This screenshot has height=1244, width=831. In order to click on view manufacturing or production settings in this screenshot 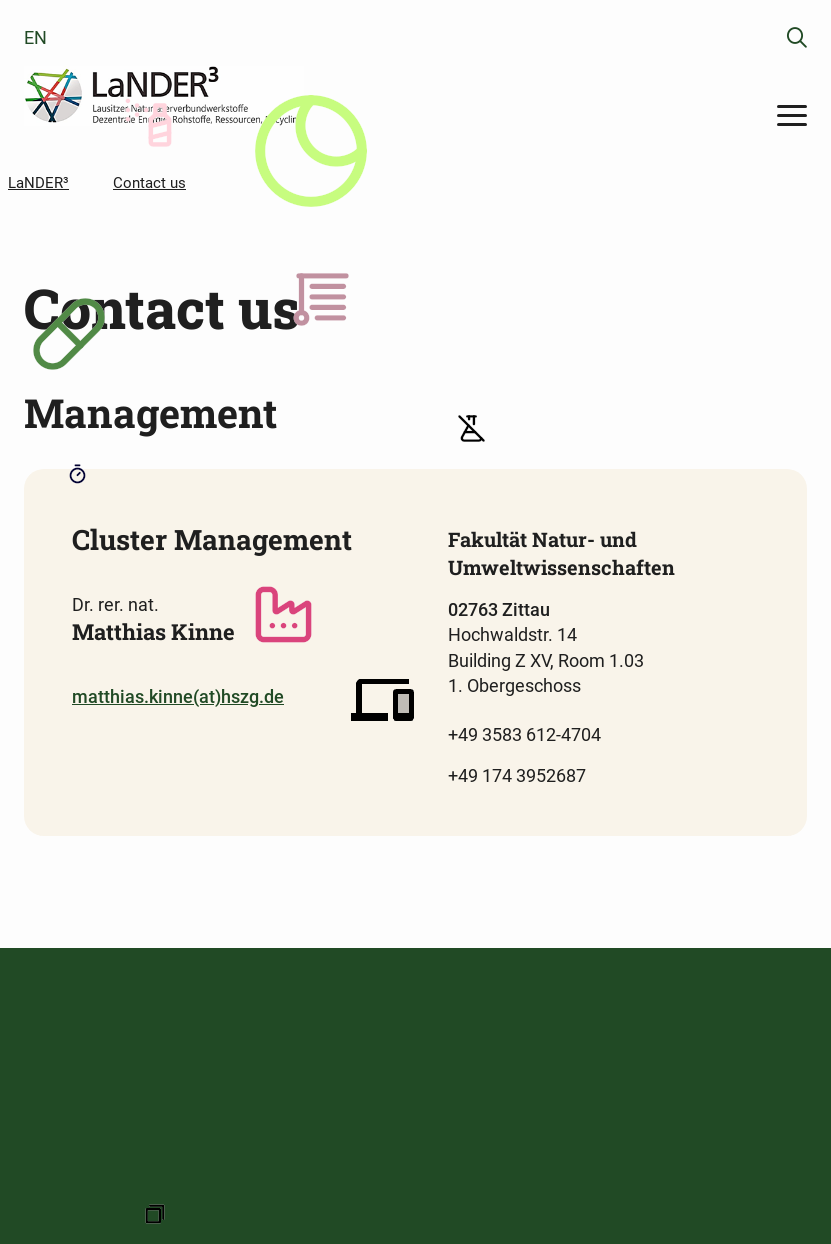, I will do `click(283, 614)`.